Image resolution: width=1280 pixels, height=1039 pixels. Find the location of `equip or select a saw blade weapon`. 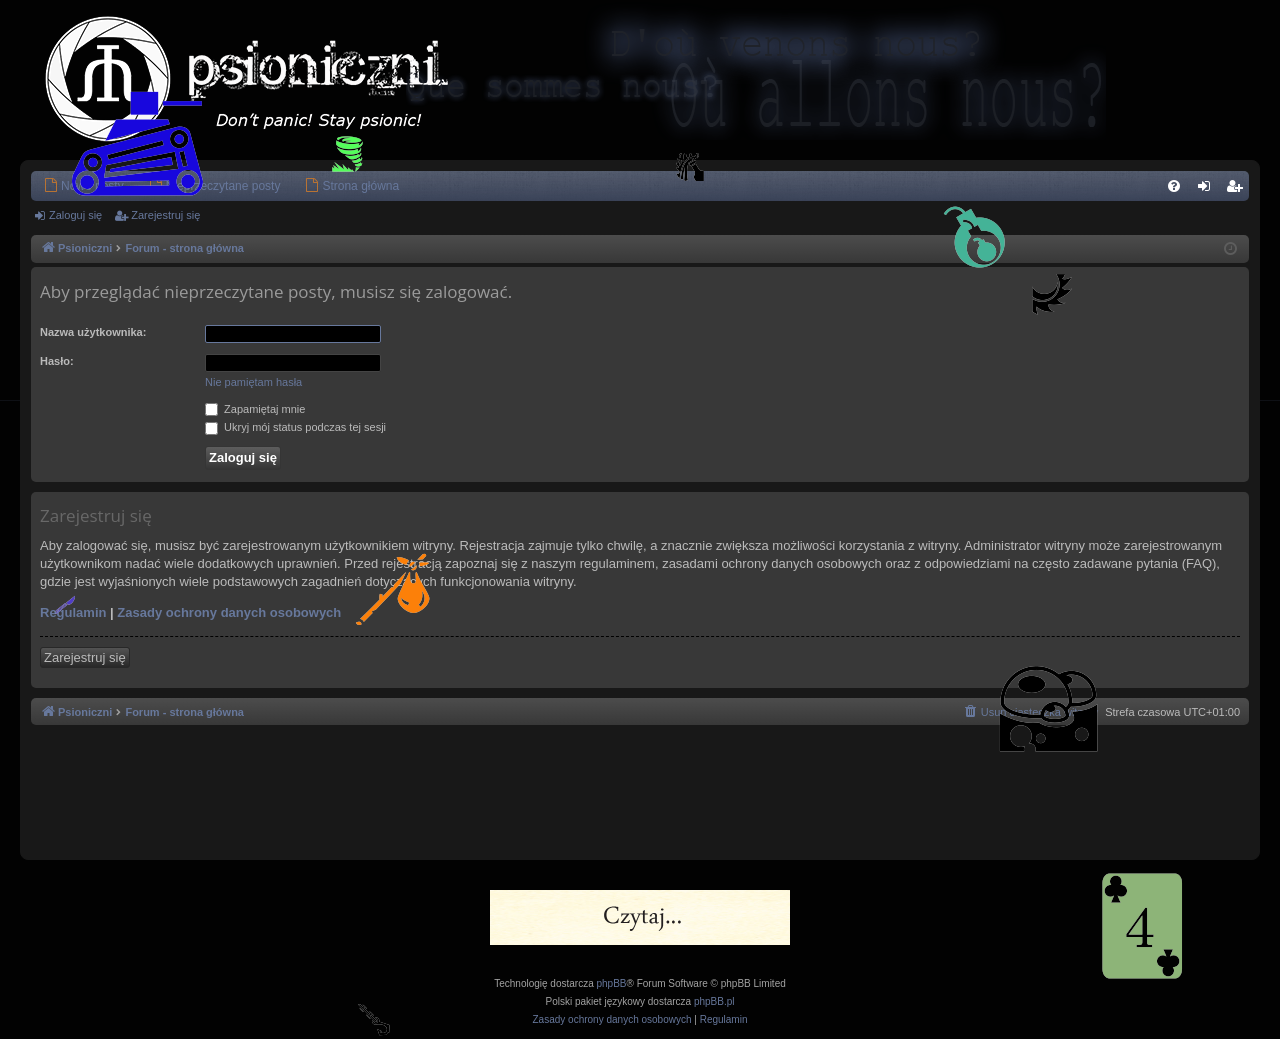

equip or select a saw blade weapon is located at coordinates (1052, 294).